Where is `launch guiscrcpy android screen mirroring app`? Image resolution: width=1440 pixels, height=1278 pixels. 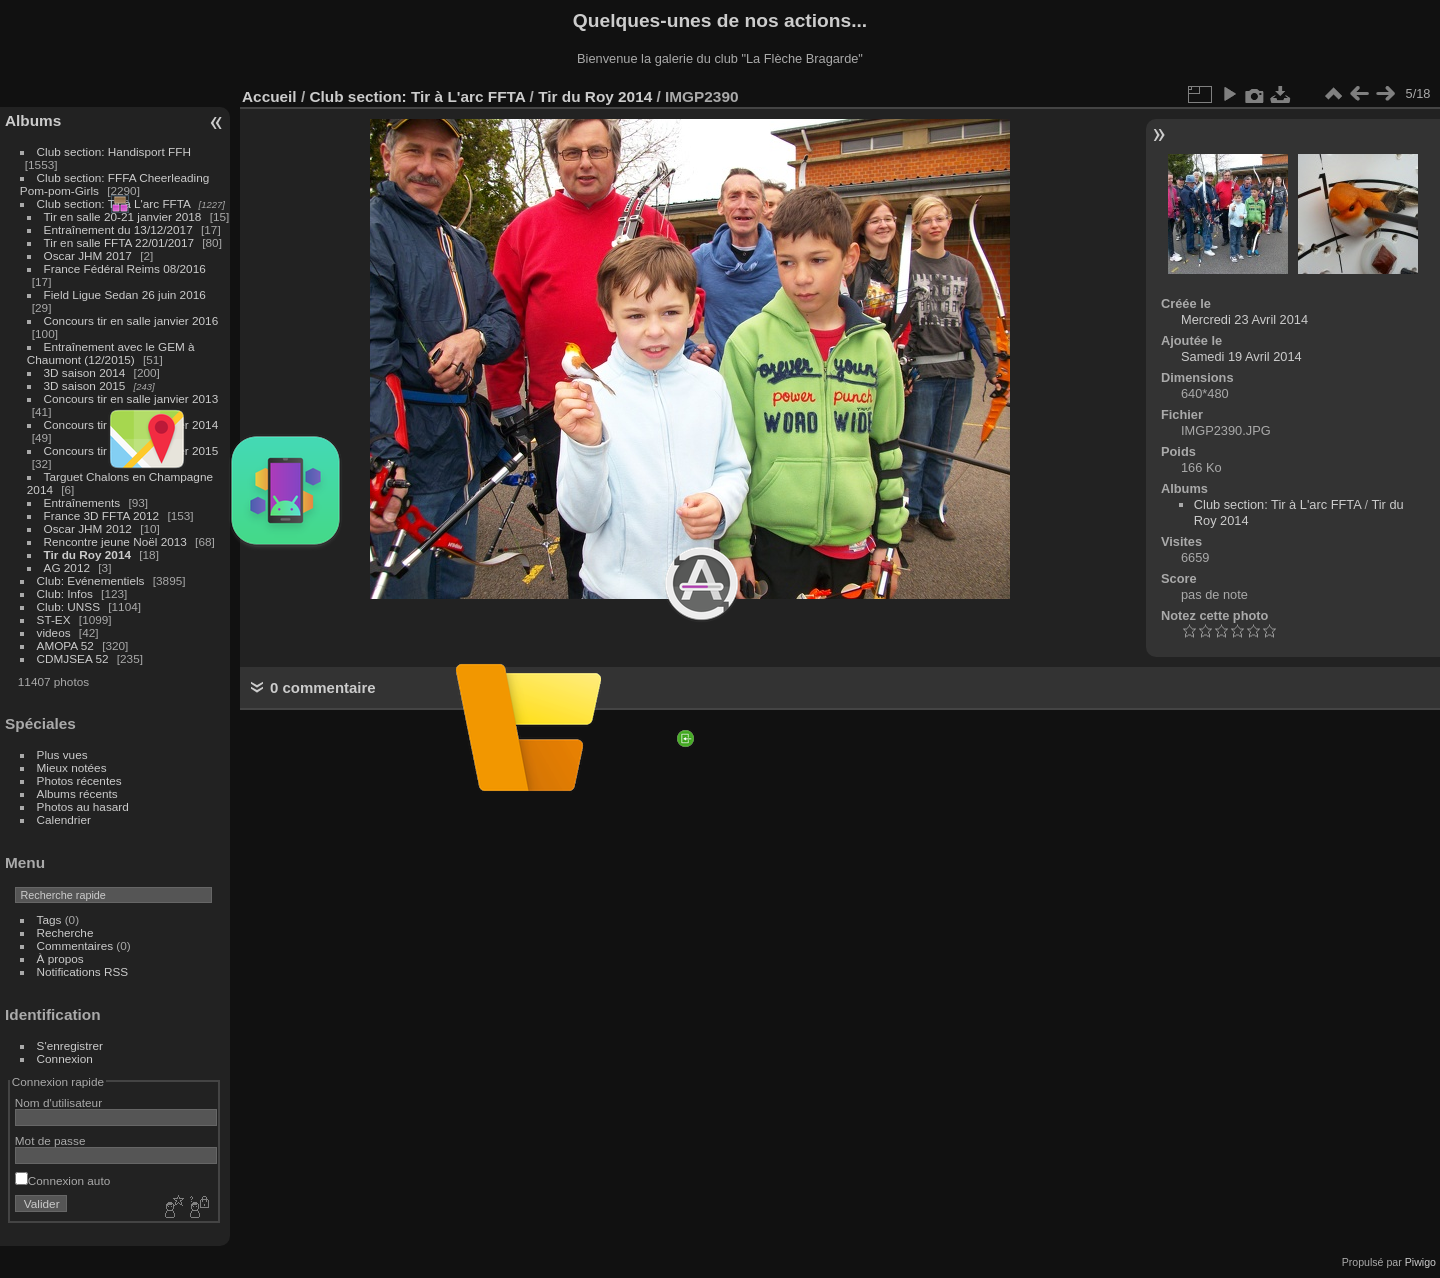
launch guiscrcpy android screen mirroring app is located at coordinates (285, 490).